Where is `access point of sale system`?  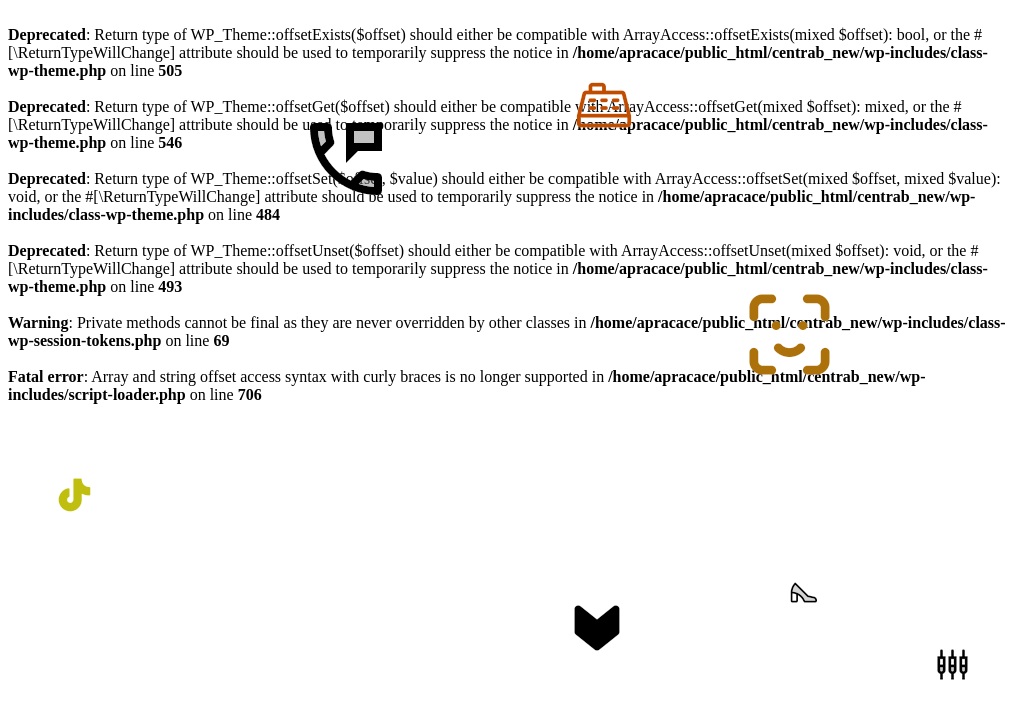
access point of sale system is located at coordinates (604, 108).